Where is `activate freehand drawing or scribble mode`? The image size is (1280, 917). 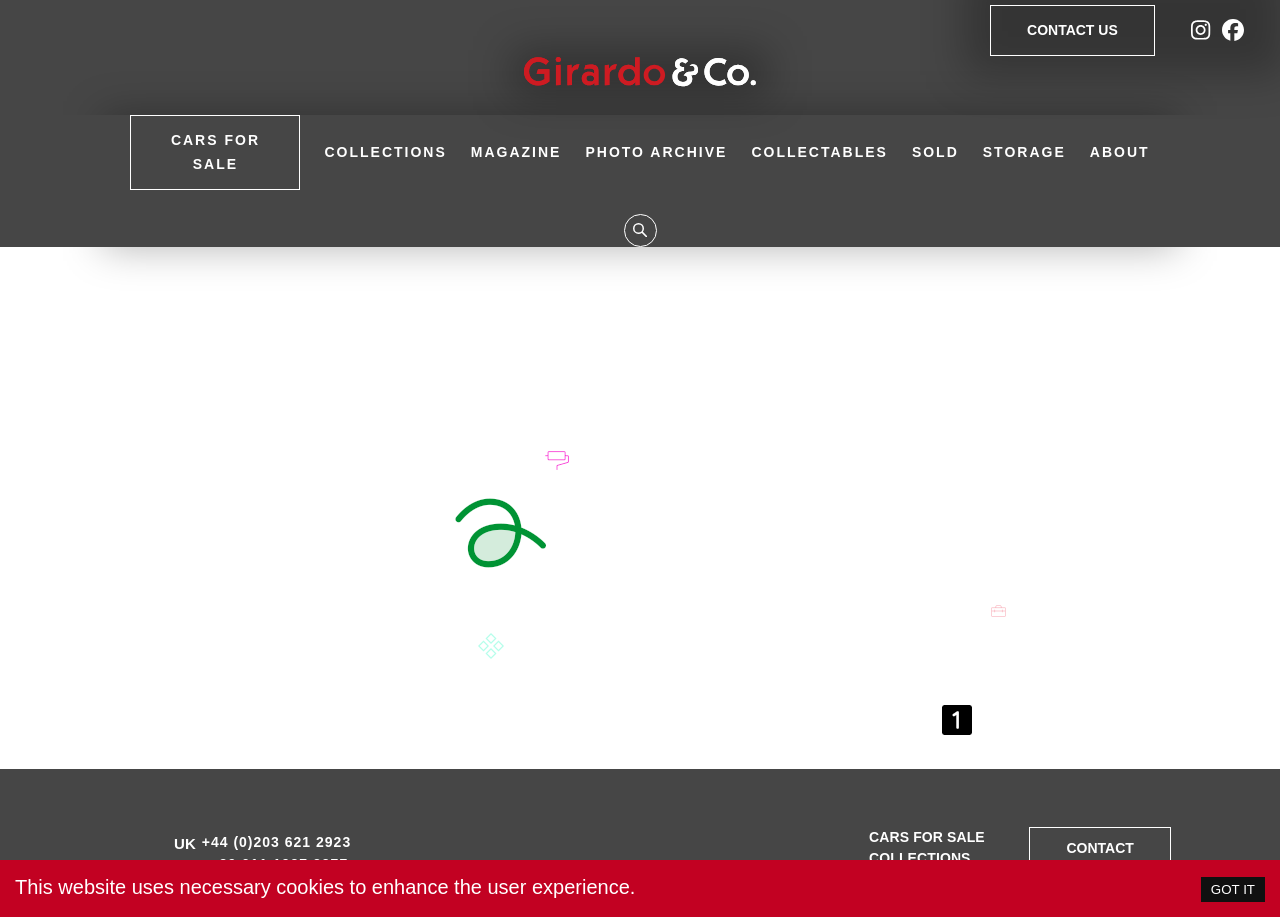 activate freehand drawing or scribble mode is located at coordinates (496, 533).